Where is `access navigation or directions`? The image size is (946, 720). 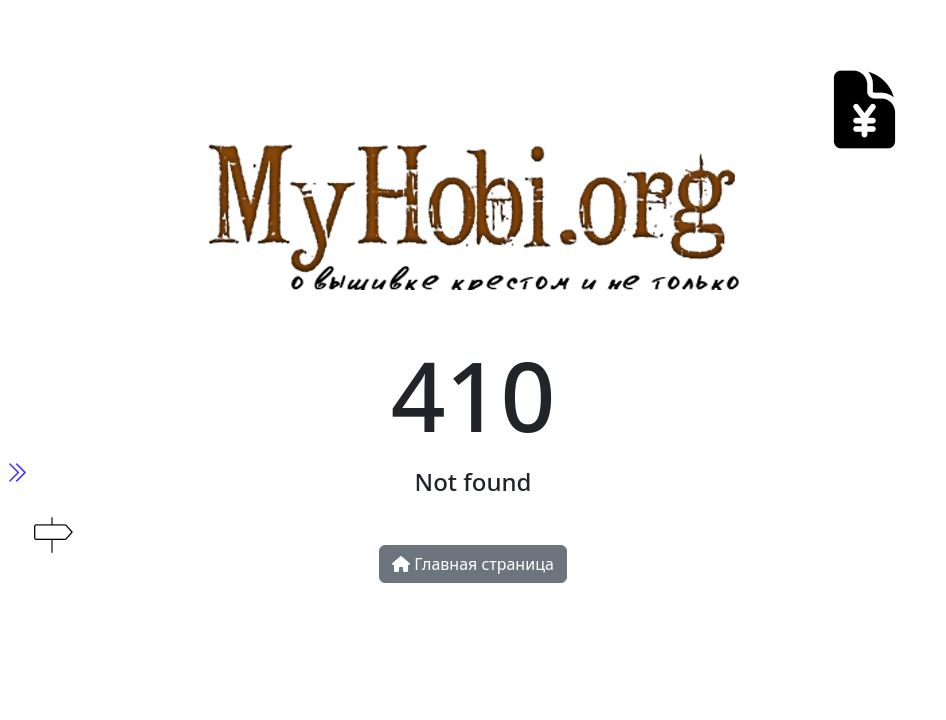 access navigation or directions is located at coordinates (52, 535).